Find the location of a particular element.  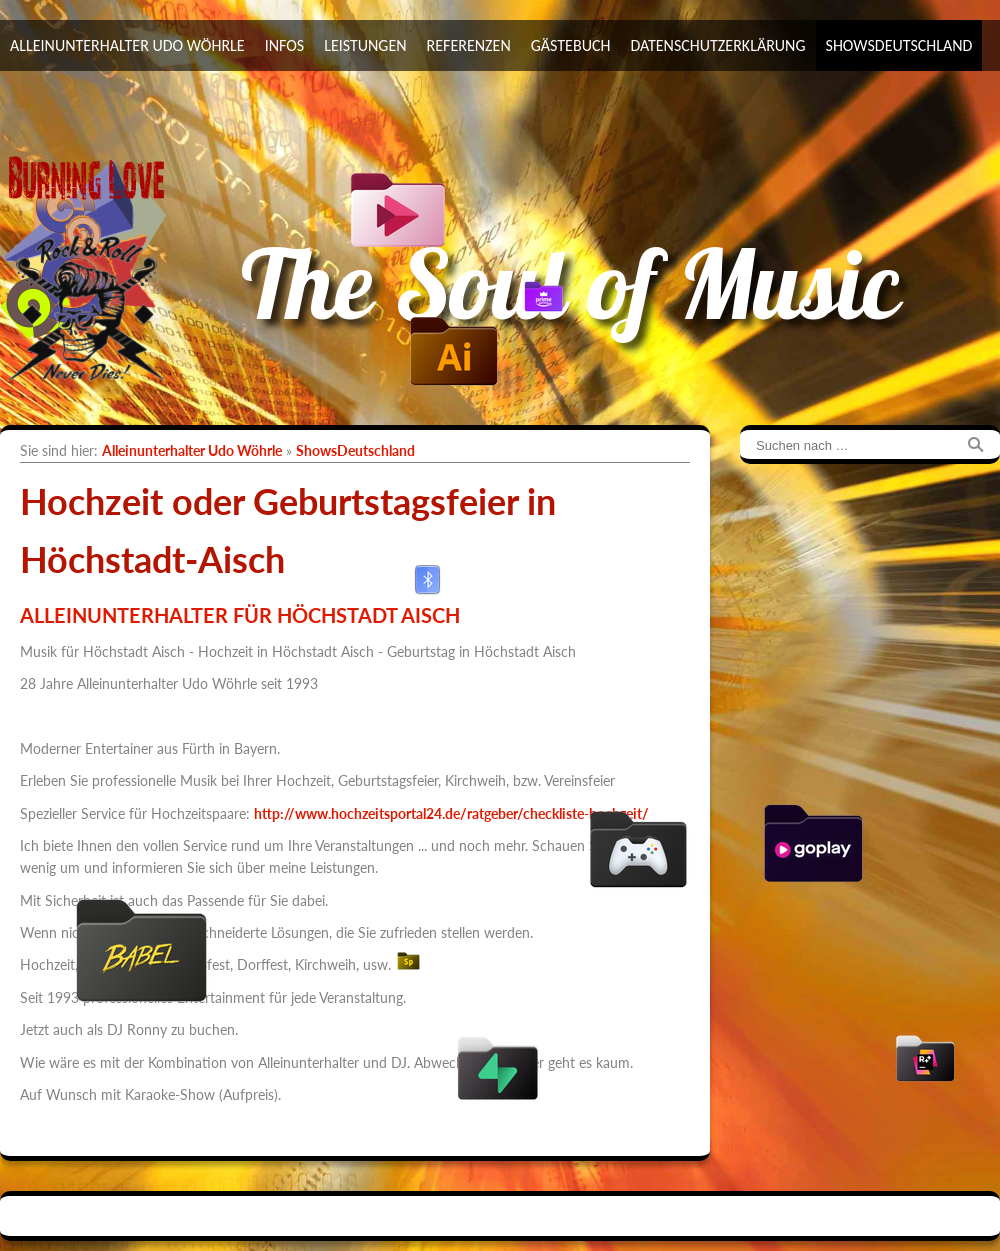

folder containing babel configuration files is located at coordinates (141, 954).